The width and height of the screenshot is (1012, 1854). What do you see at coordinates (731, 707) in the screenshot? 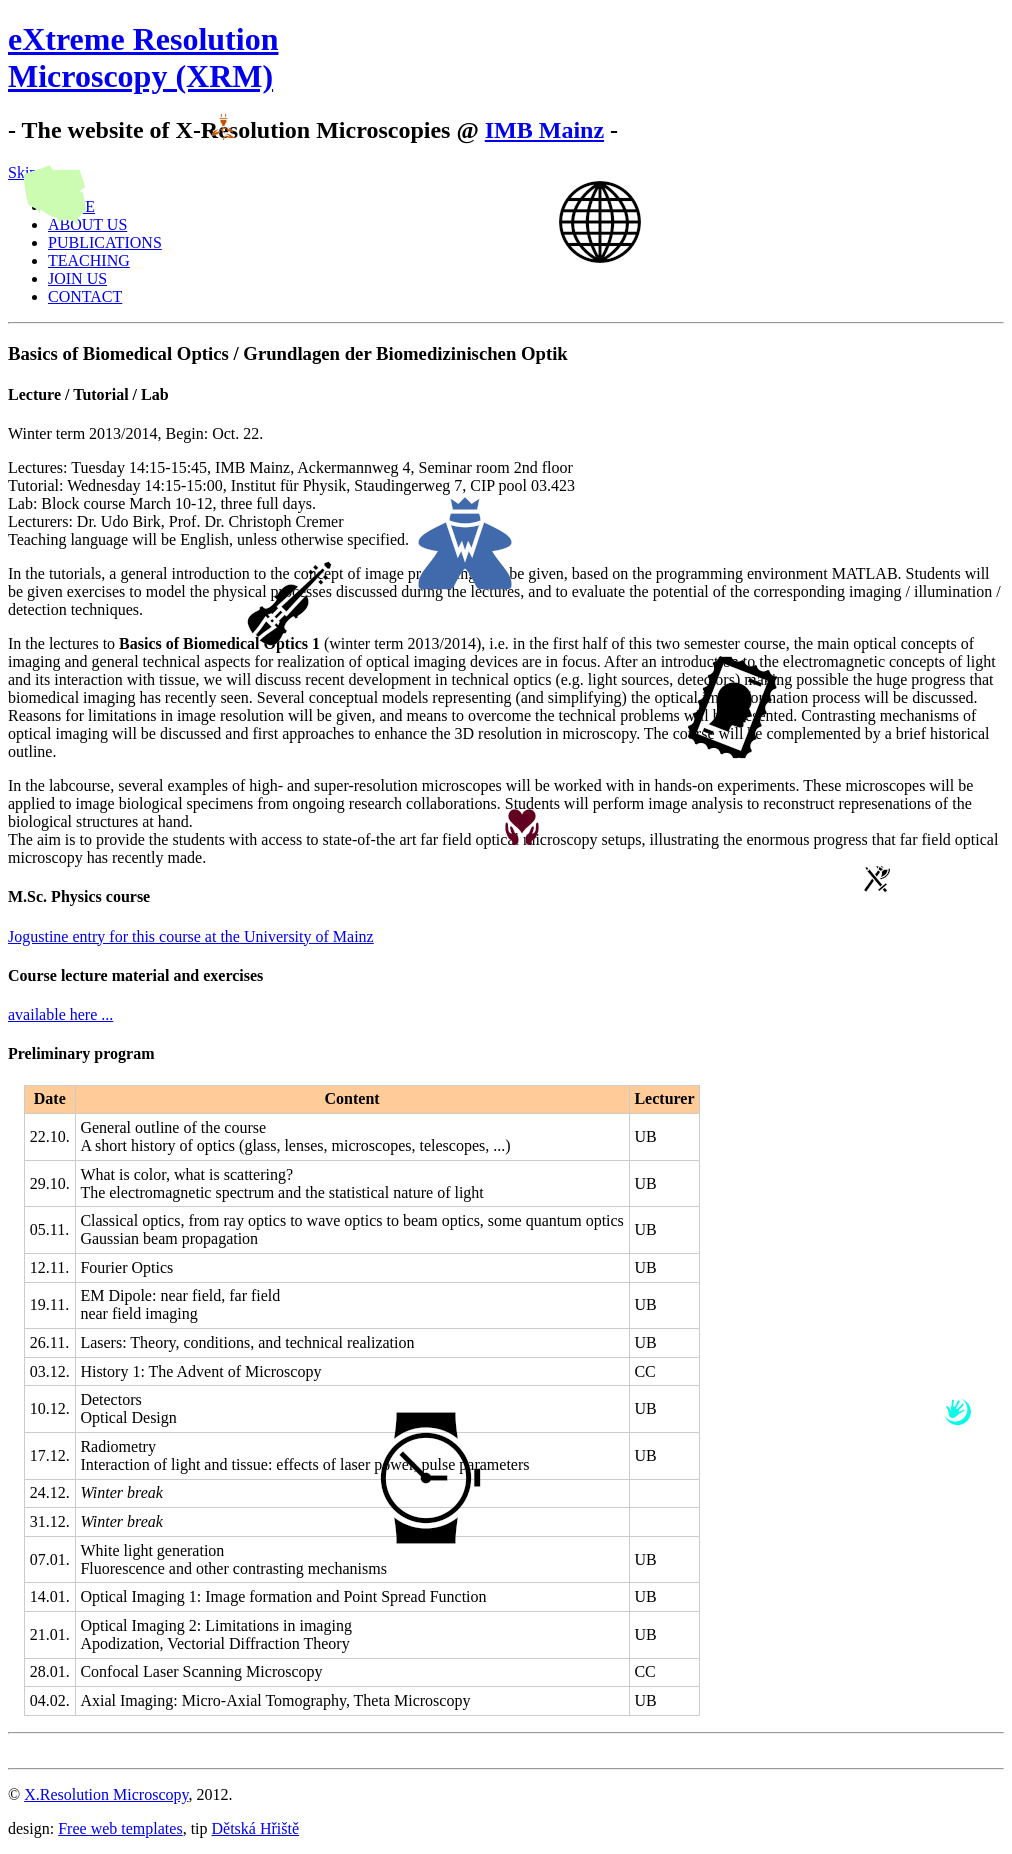
I see `send a letter or mail item` at bounding box center [731, 707].